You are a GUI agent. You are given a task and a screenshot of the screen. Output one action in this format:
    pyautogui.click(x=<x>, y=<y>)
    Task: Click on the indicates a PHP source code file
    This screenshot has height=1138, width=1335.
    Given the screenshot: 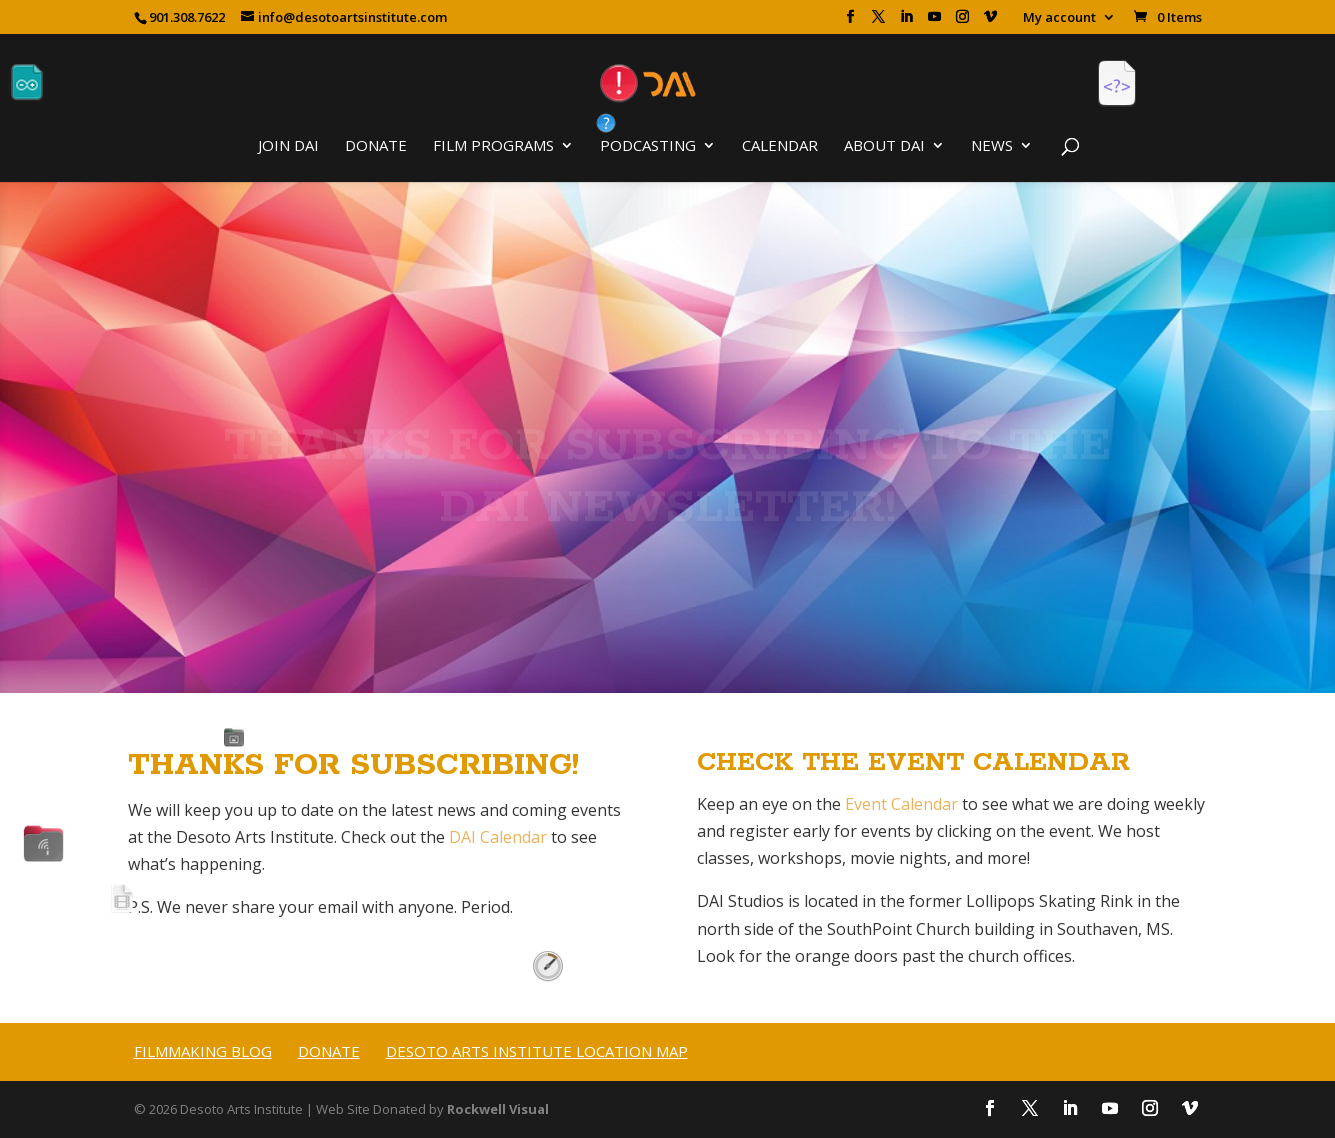 What is the action you would take?
    pyautogui.click(x=1117, y=83)
    